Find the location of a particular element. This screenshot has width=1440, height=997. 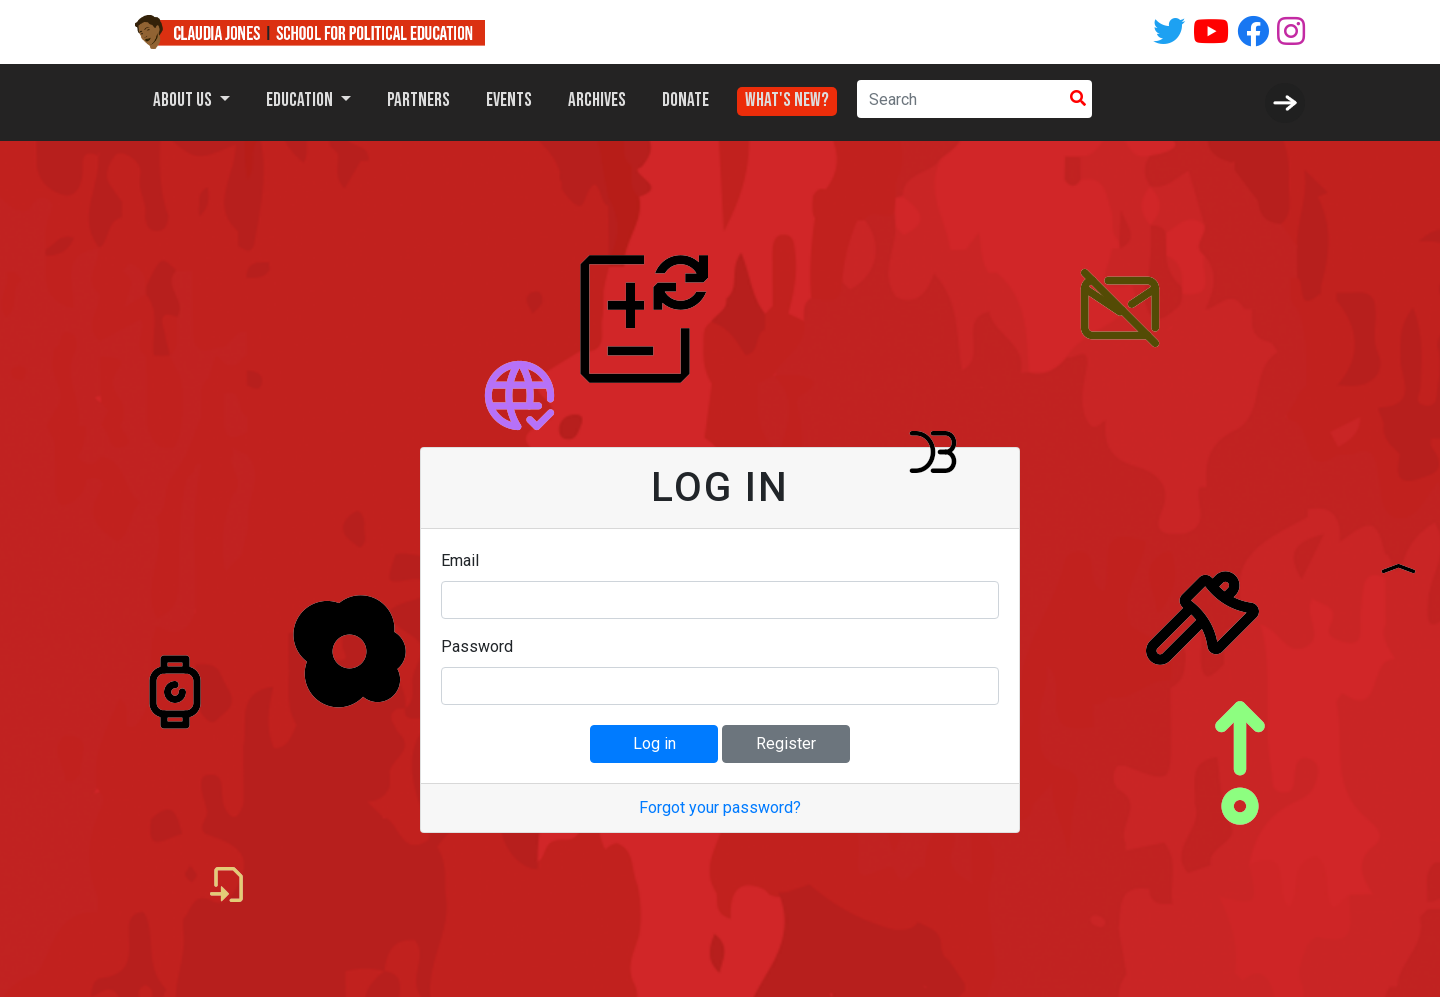

access crafting or building tools is located at coordinates (1202, 622).